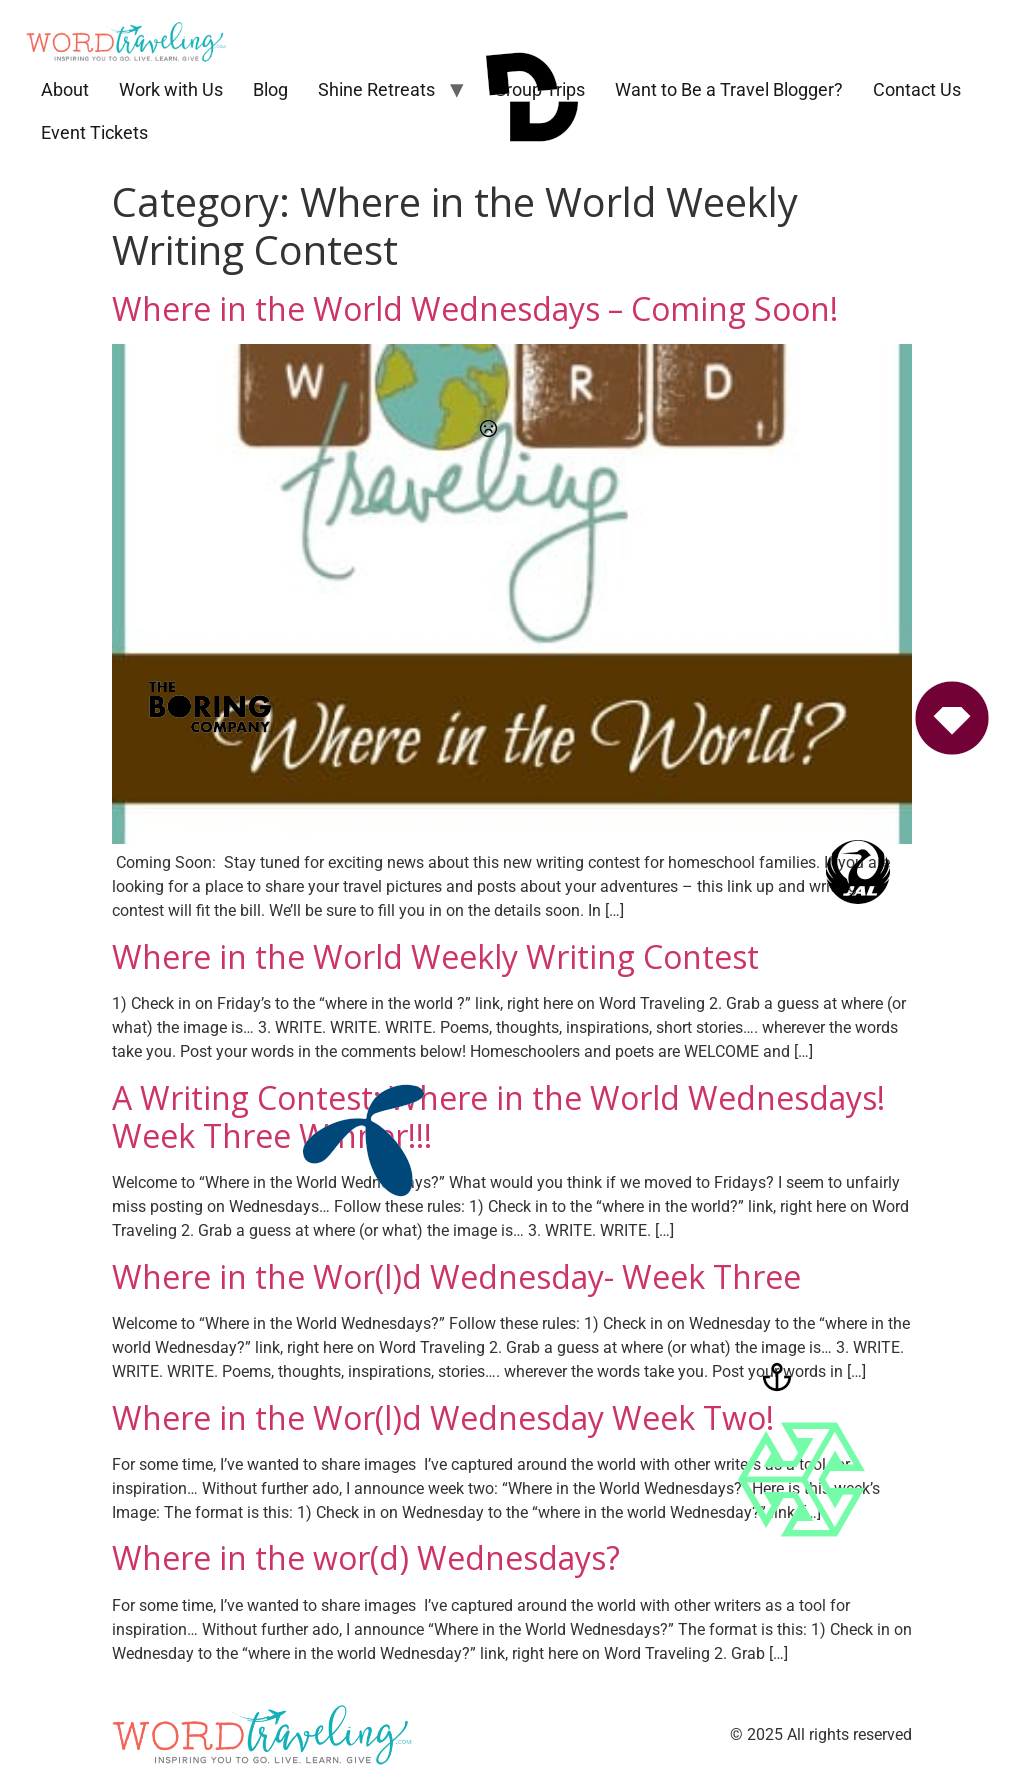 The image size is (1024, 1790). I want to click on telenor telecommunications company logo, so click(363, 1140).